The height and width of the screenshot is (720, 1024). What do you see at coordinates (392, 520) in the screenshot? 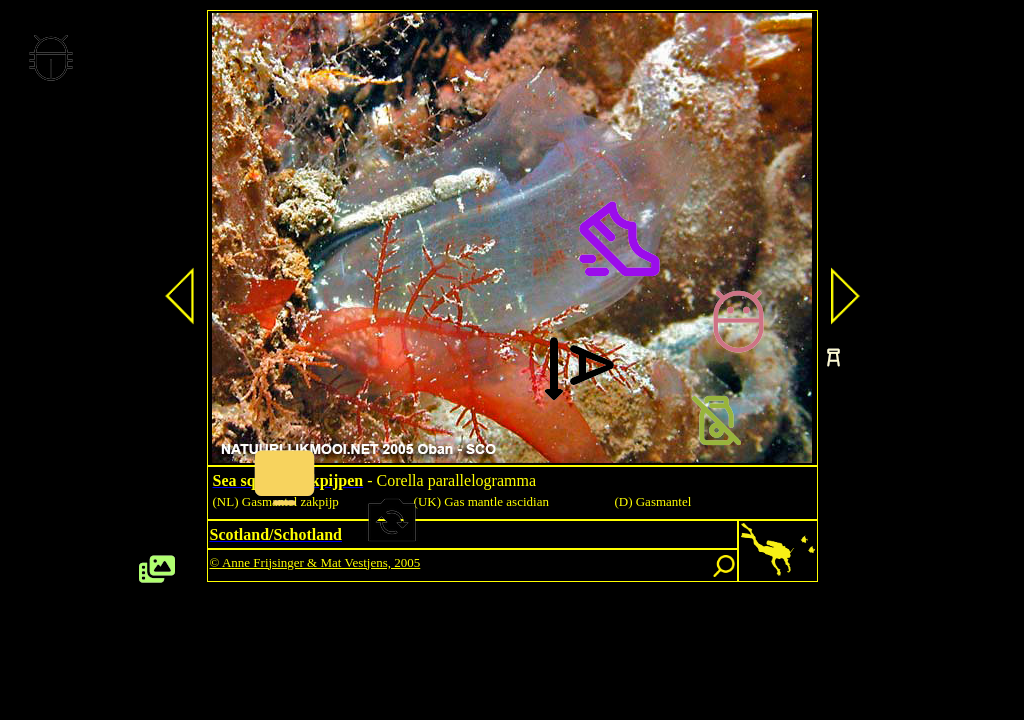
I see `switch between front and rear camera` at bounding box center [392, 520].